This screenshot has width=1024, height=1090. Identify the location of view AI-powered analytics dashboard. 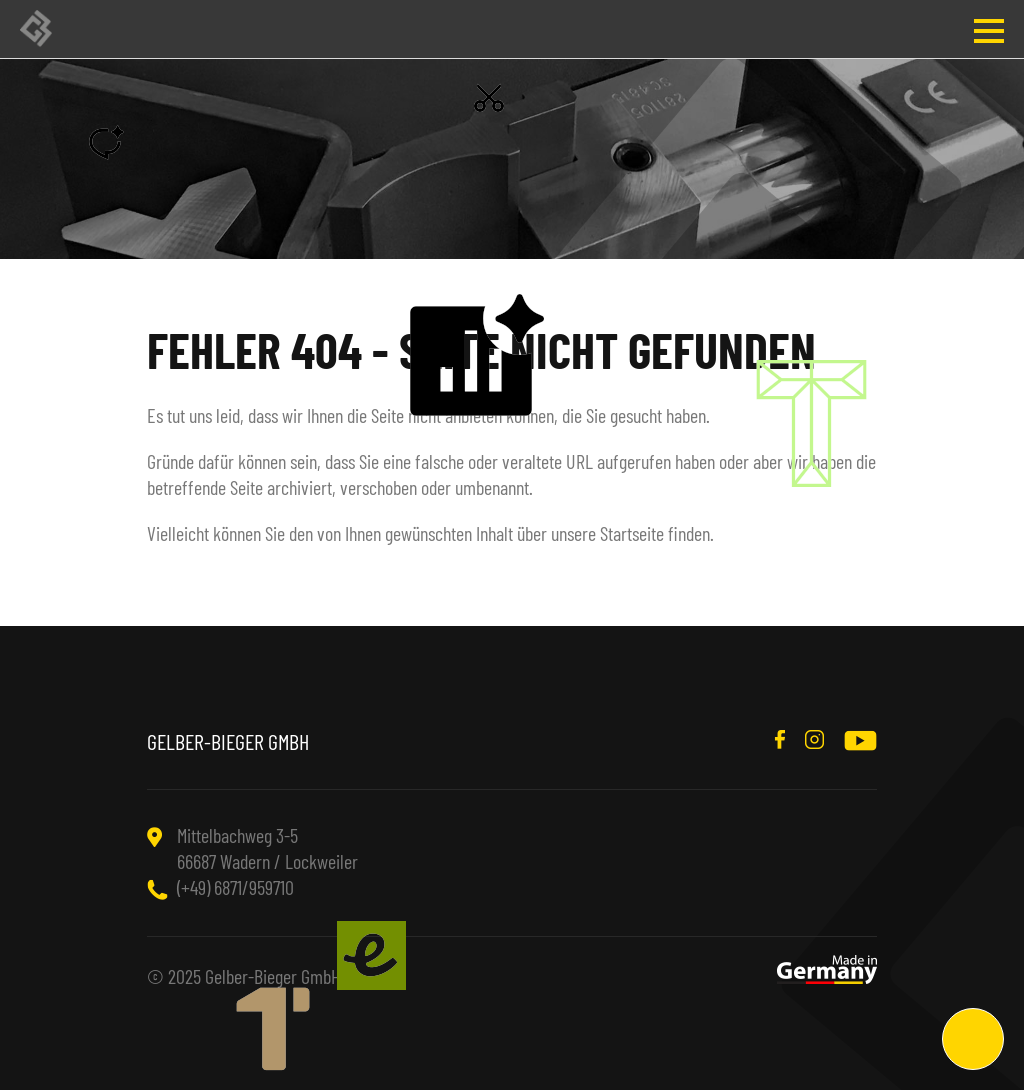
(471, 361).